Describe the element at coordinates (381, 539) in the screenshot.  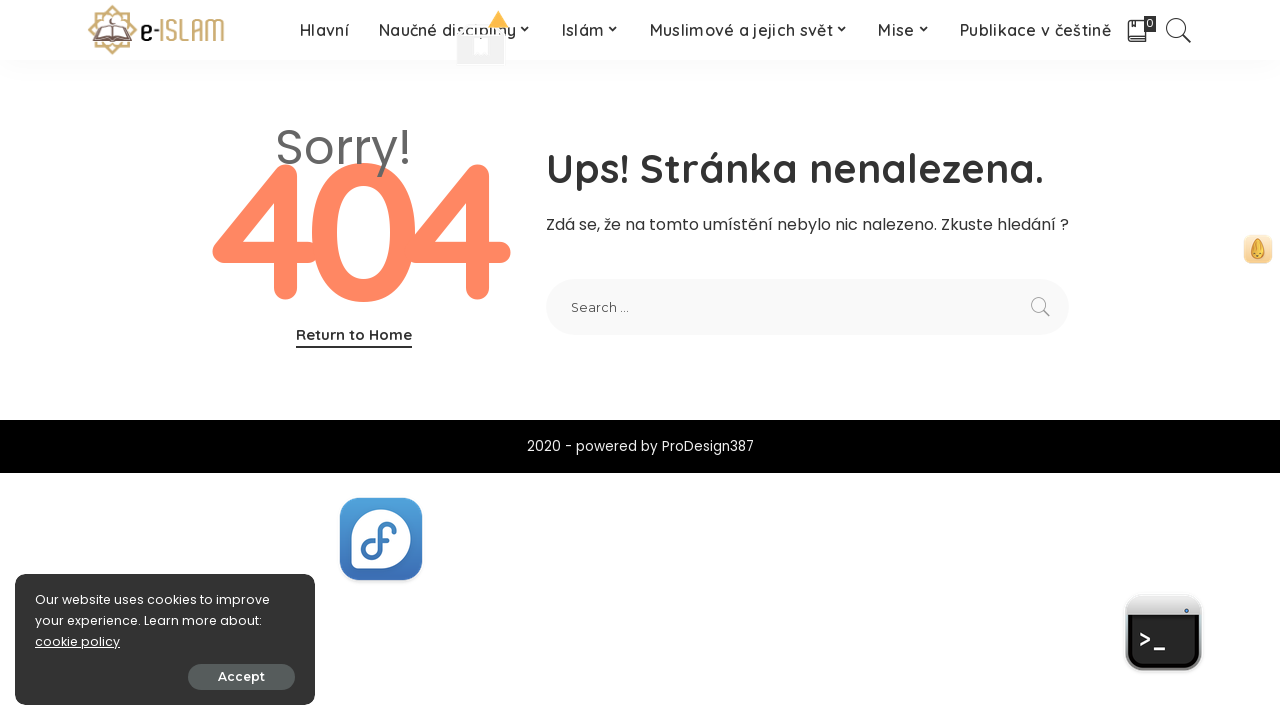
I see `open the fedora linux application` at that location.